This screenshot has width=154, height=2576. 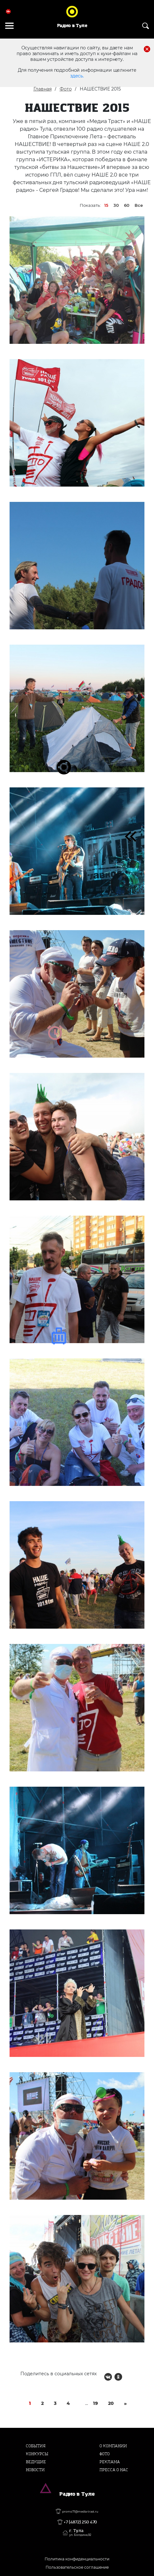 What do you see at coordinates (99, 721) in the screenshot?
I see `quantcast company logo` at bounding box center [99, 721].